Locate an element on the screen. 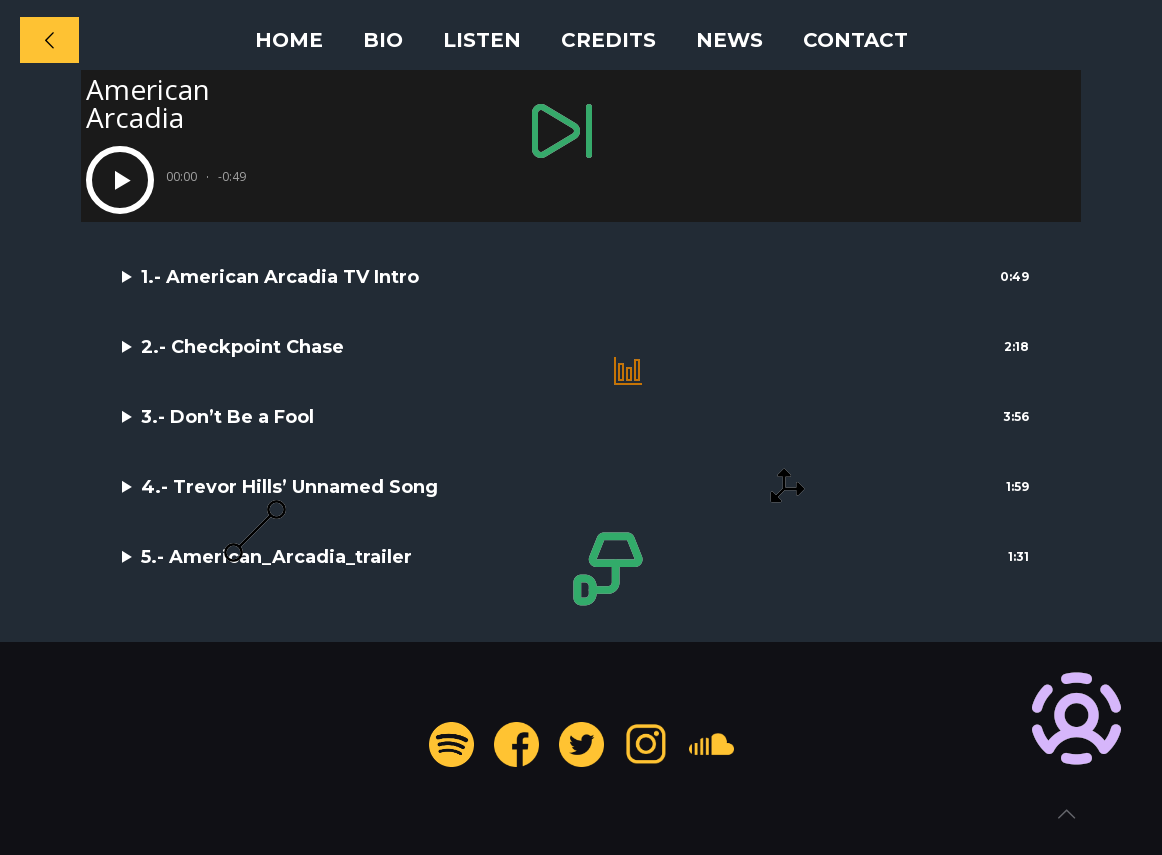  incomplete or pending user profile is located at coordinates (1076, 718).